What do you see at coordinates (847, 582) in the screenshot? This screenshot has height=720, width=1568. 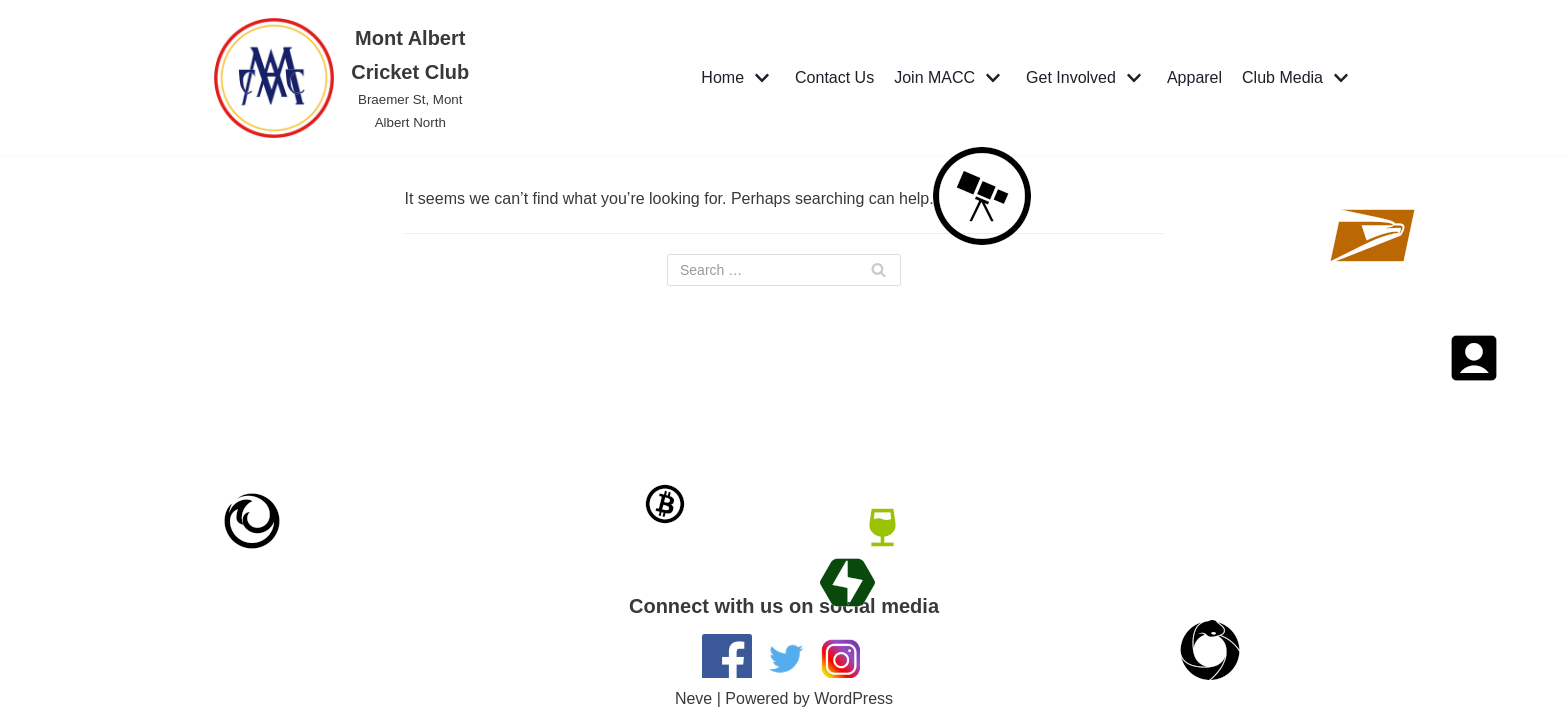 I see `chakra ui logo` at bounding box center [847, 582].